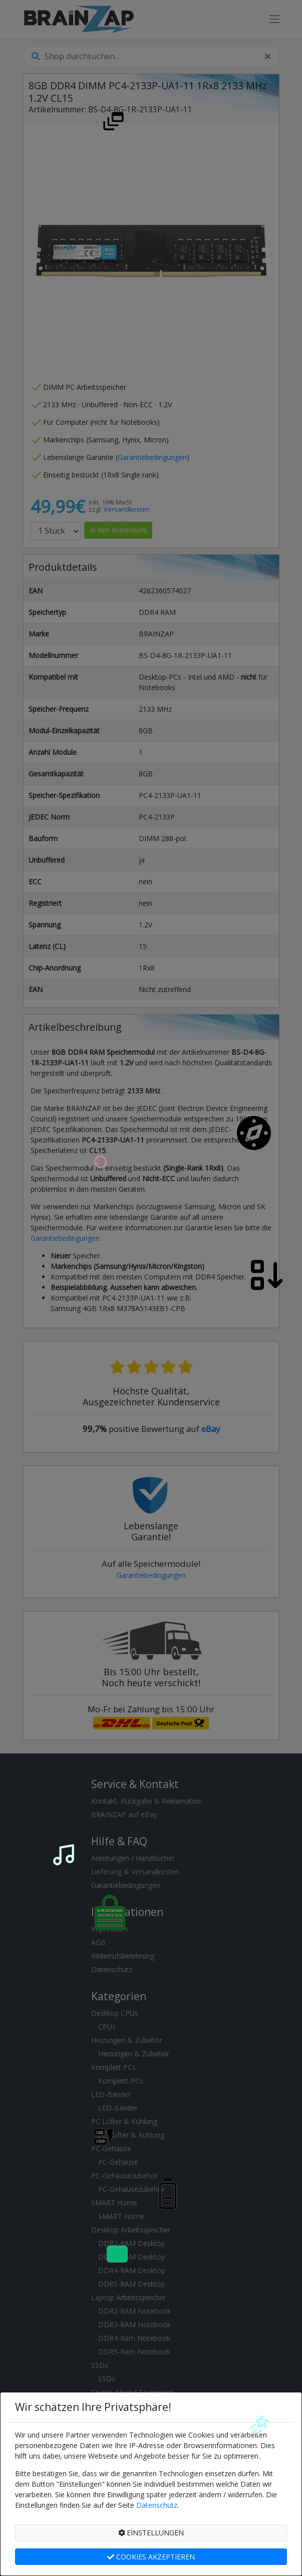  Describe the element at coordinates (254, 1133) in the screenshot. I see `access navigation or directions` at that location.